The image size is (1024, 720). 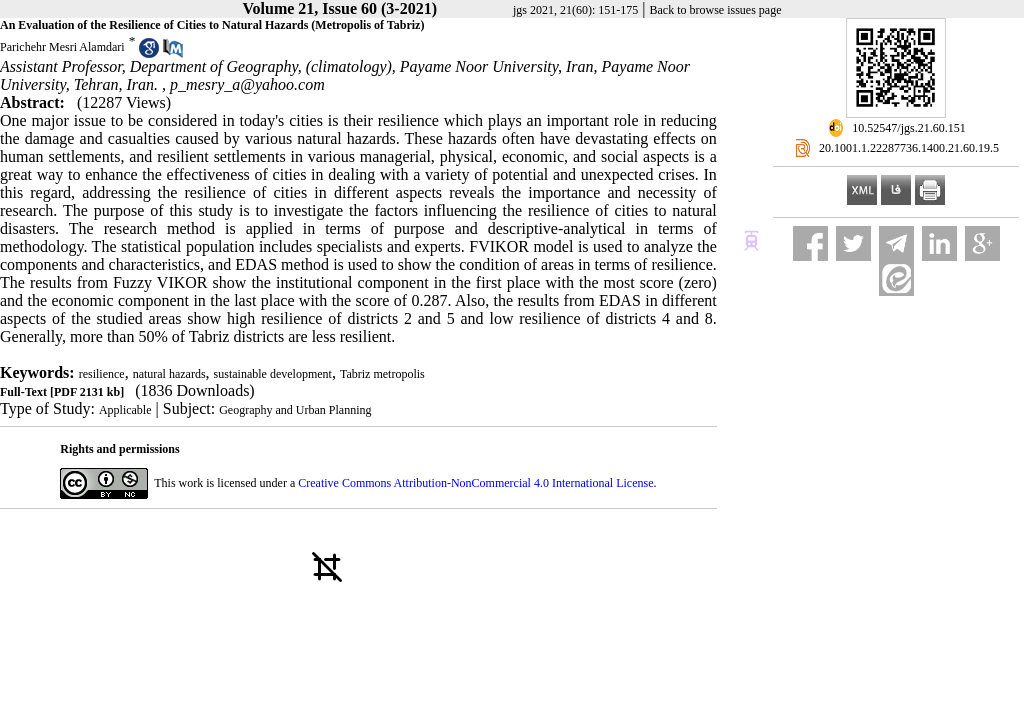 What do you see at coordinates (751, 240) in the screenshot?
I see `access public transit or tram routes` at bounding box center [751, 240].